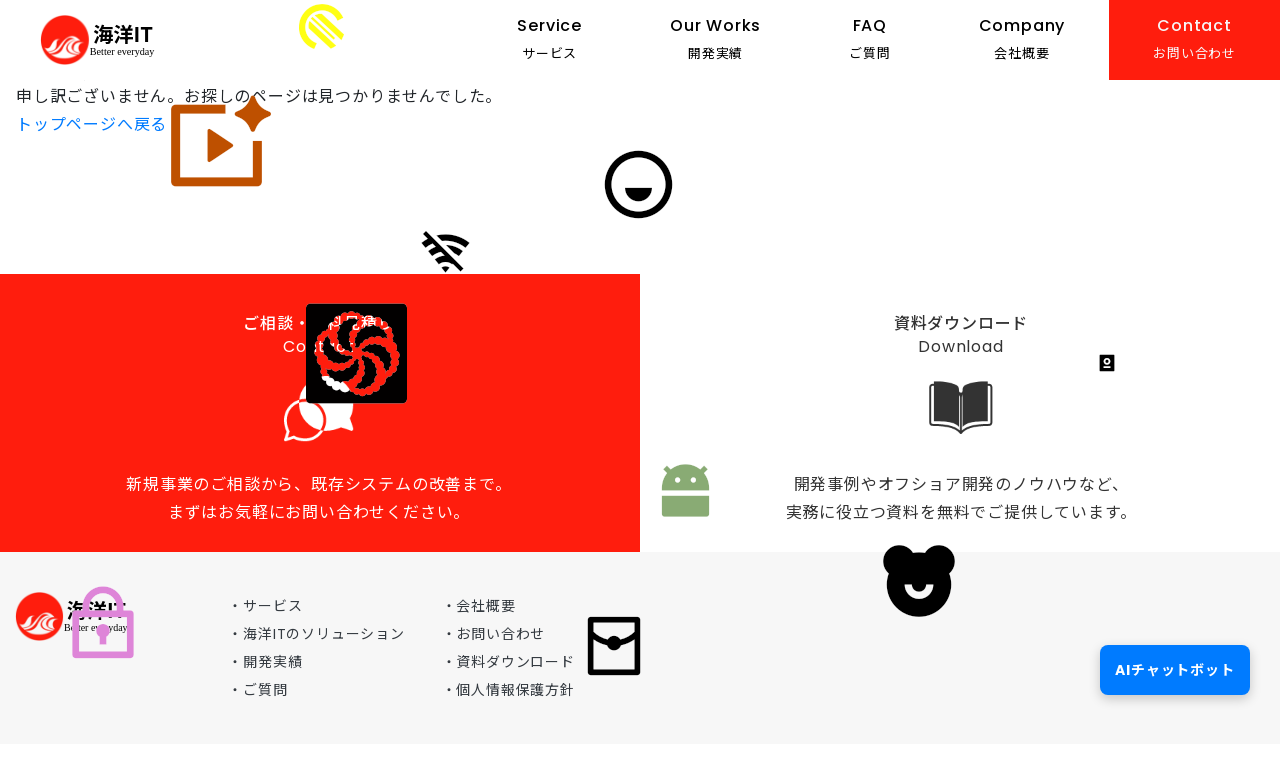 The height and width of the screenshot is (757, 1280). Describe the element at coordinates (1107, 363) in the screenshot. I see `view passport or travel document` at that location.